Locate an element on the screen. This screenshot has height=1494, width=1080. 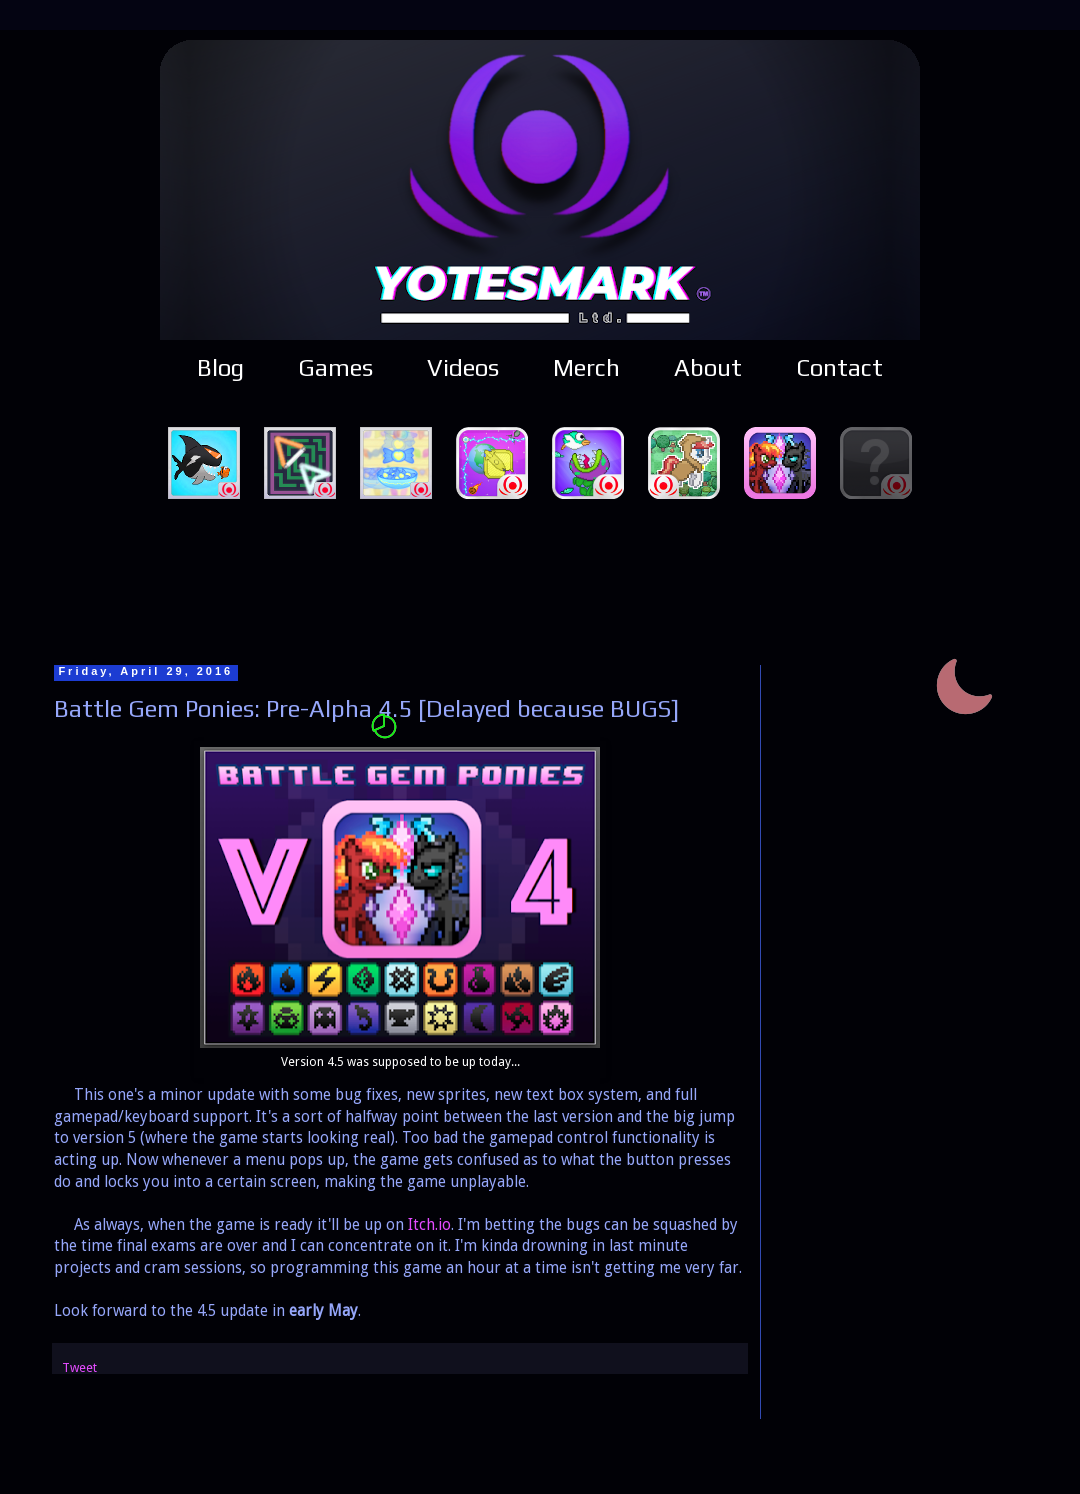
view data breakdown or statistics is located at coordinates (384, 726).